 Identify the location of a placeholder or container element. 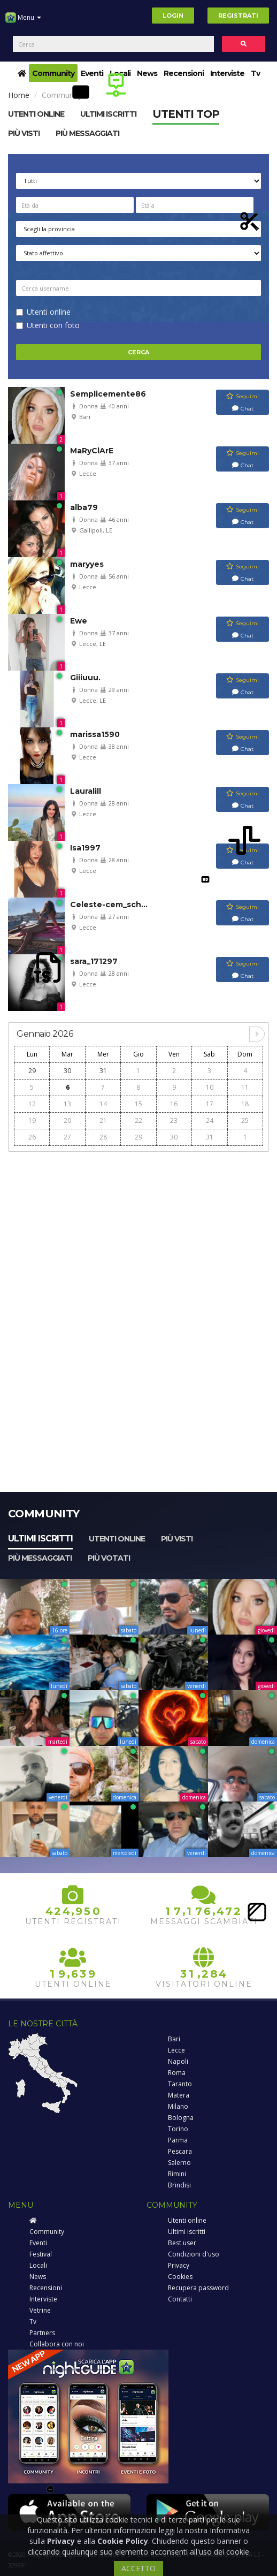
(81, 92).